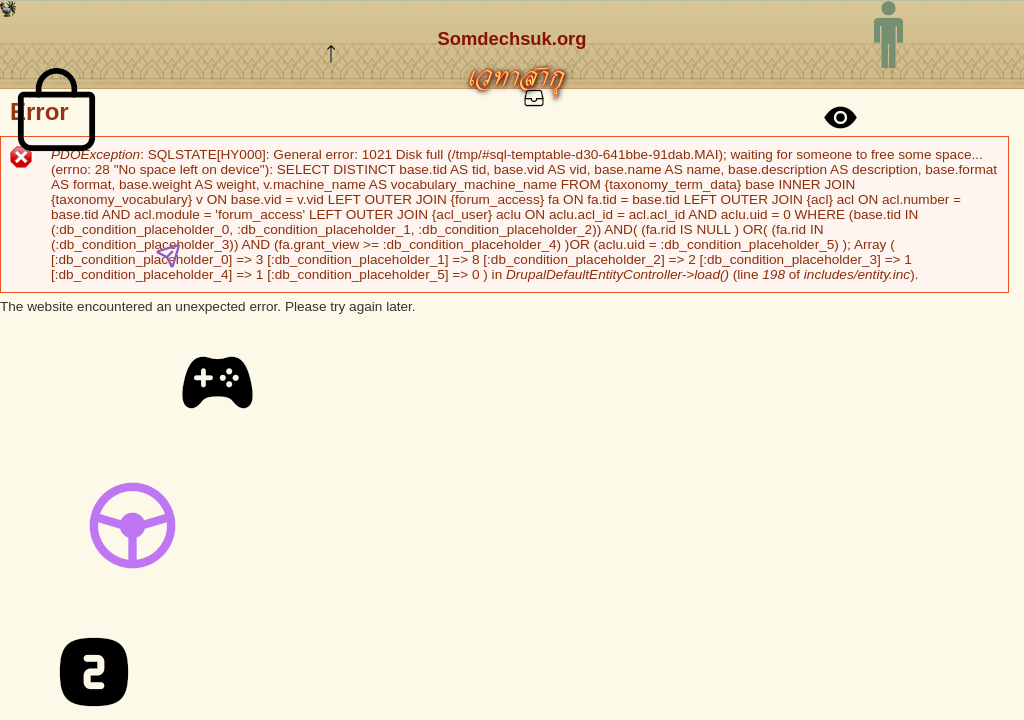 This screenshot has width=1024, height=720. Describe the element at coordinates (840, 117) in the screenshot. I see `view or preview content` at that location.